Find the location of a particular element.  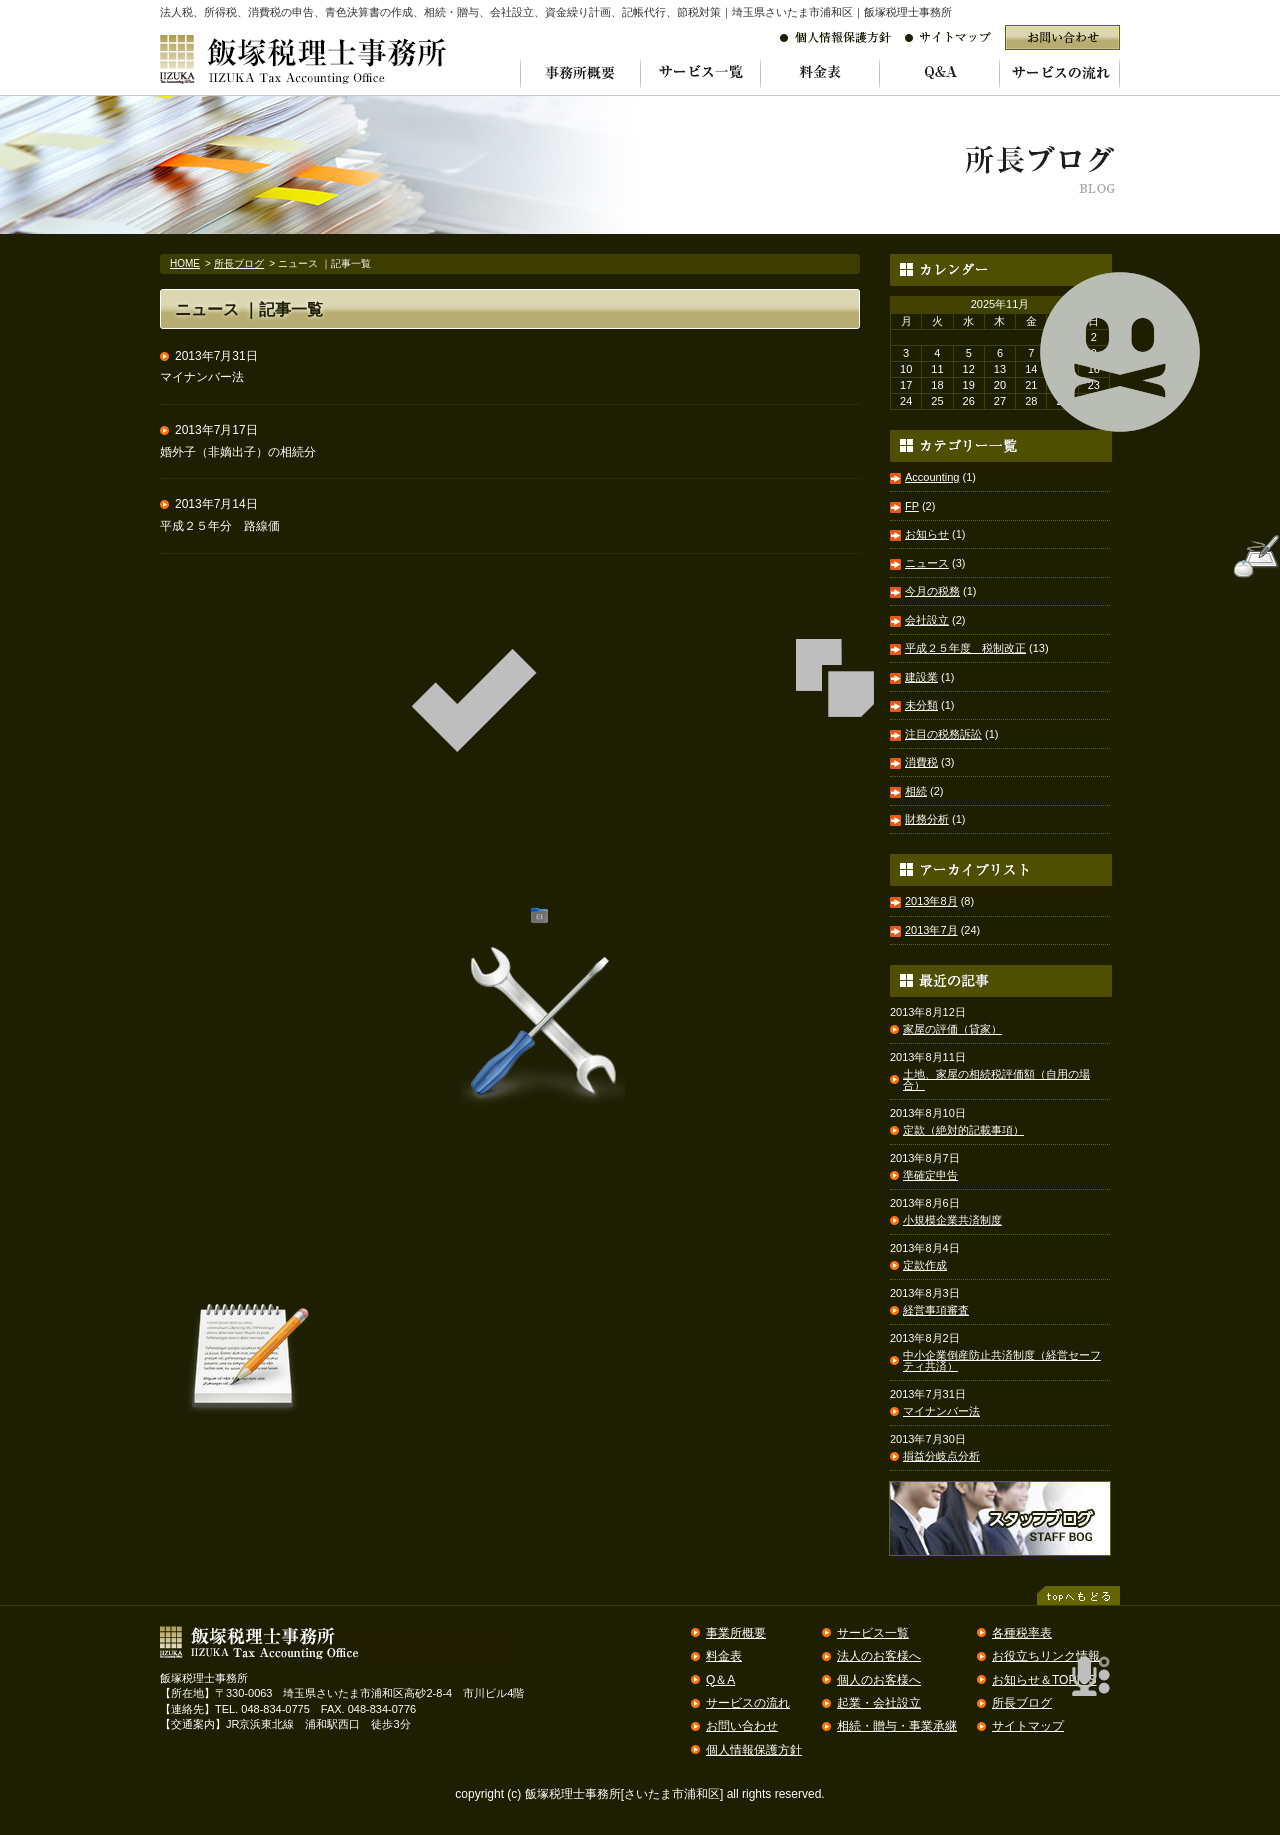

configure mouse and tablet settings is located at coordinates (1256, 557).